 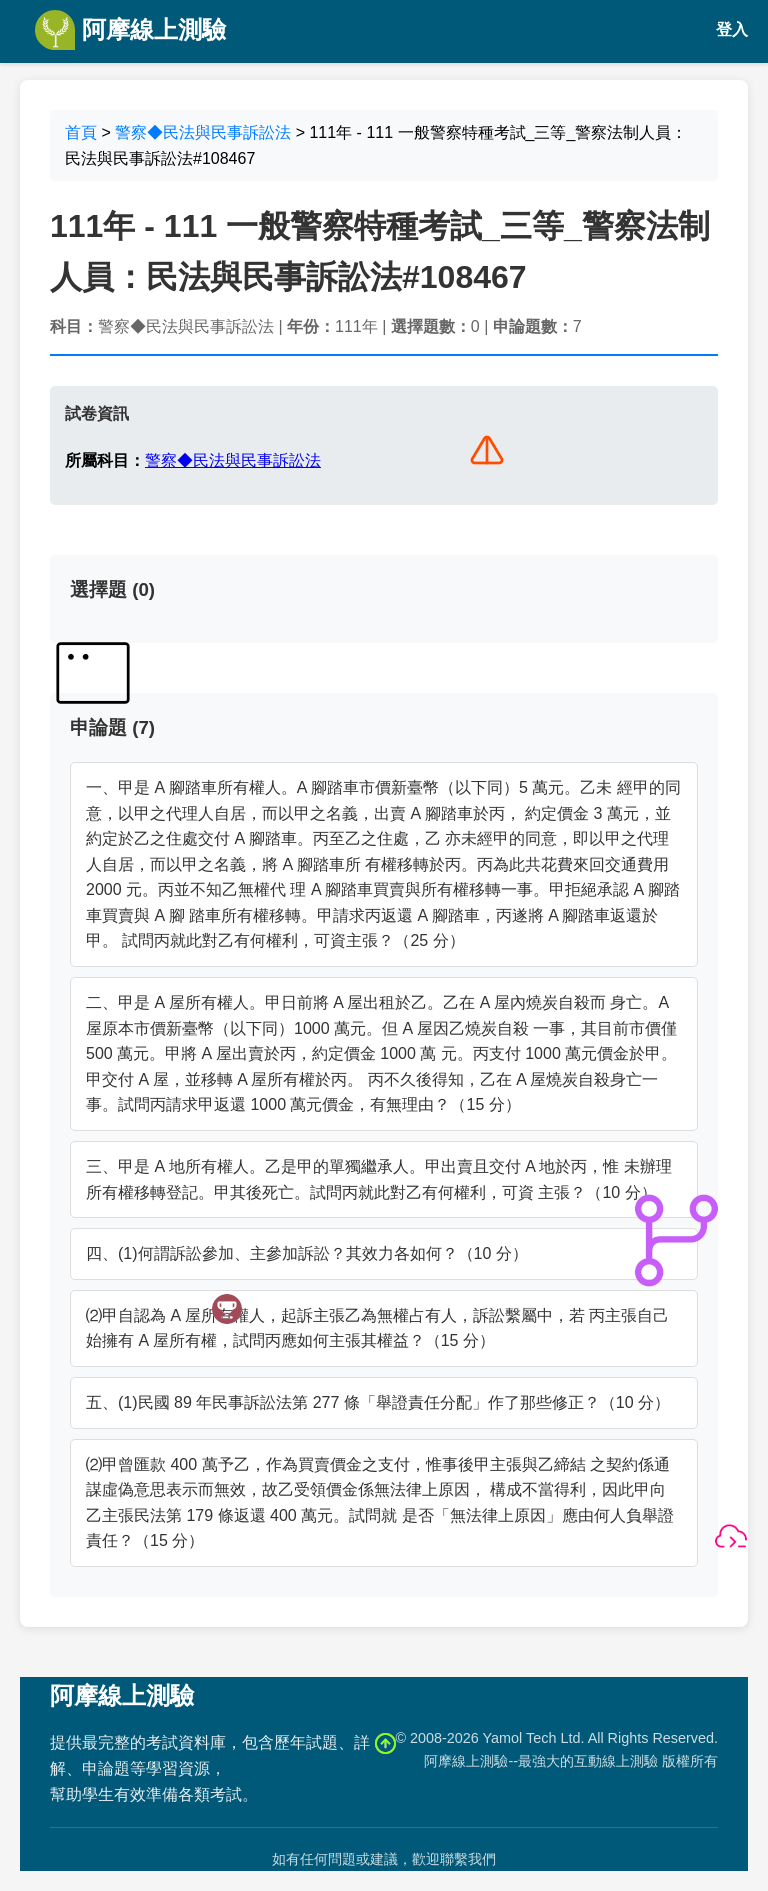 I want to click on access cloud-based AI agent services, so click(x=731, y=1537).